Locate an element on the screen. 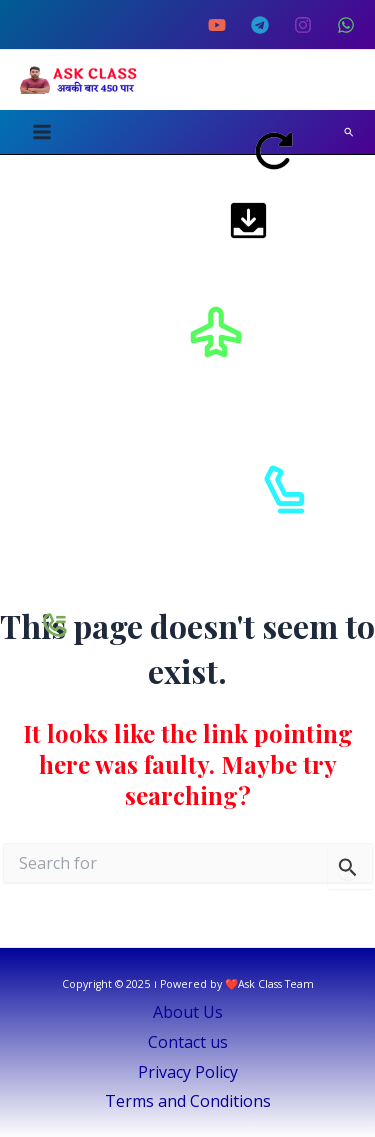 The height and width of the screenshot is (1137, 375). download file to inbox or tray is located at coordinates (248, 220).